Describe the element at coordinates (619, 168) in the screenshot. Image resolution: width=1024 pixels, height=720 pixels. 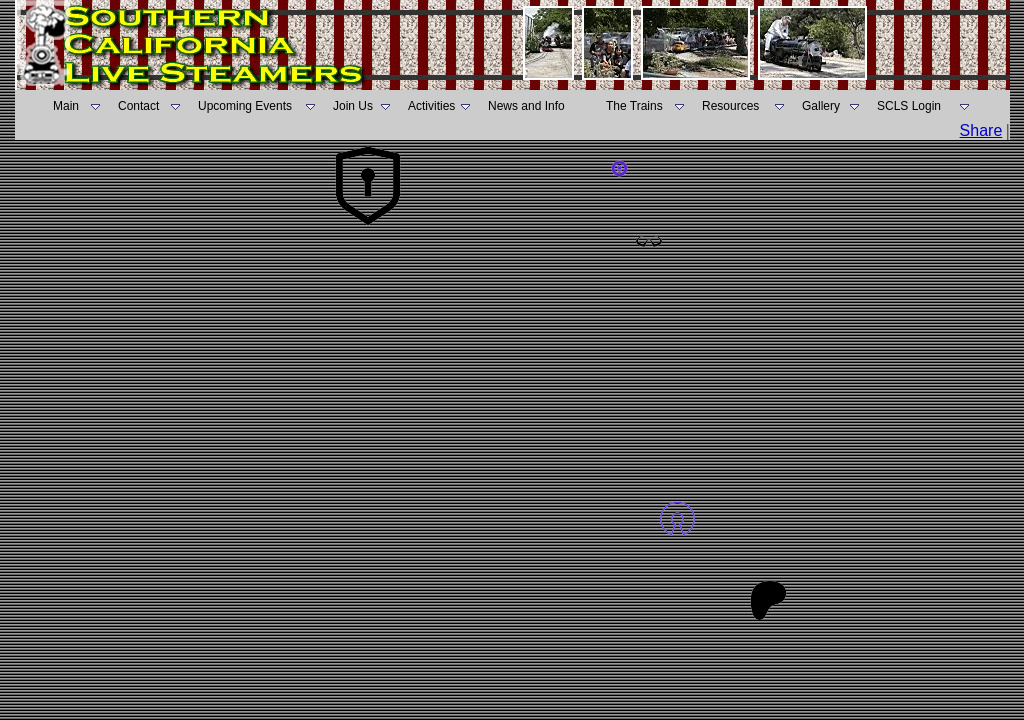
I see `access billiards or pool game` at that location.